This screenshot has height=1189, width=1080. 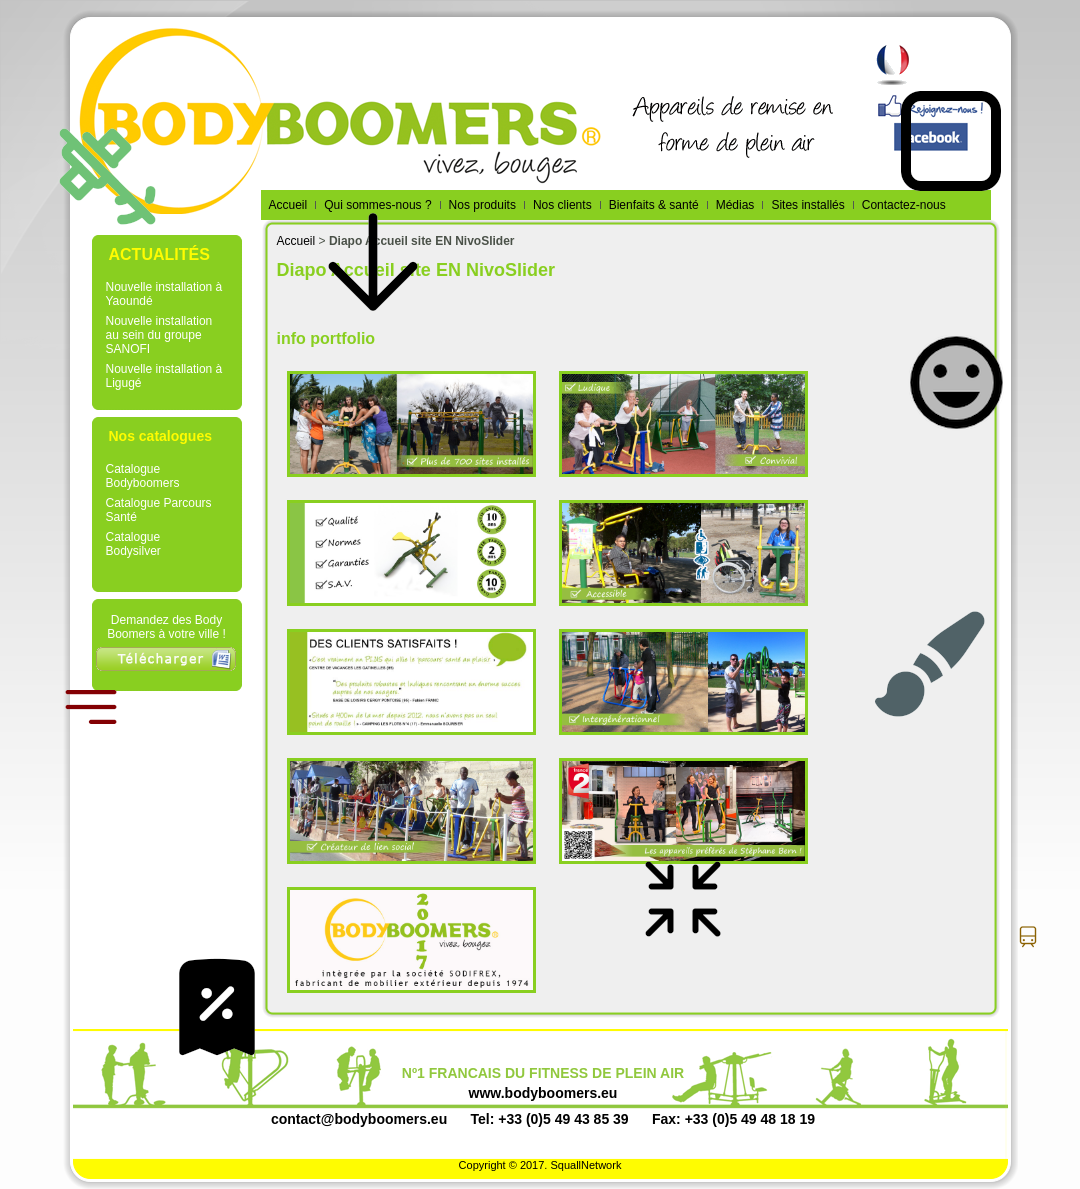 What do you see at coordinates (91, 707) in the screenshot?
I see `open navigation menu` at bounding box center [91, 707].